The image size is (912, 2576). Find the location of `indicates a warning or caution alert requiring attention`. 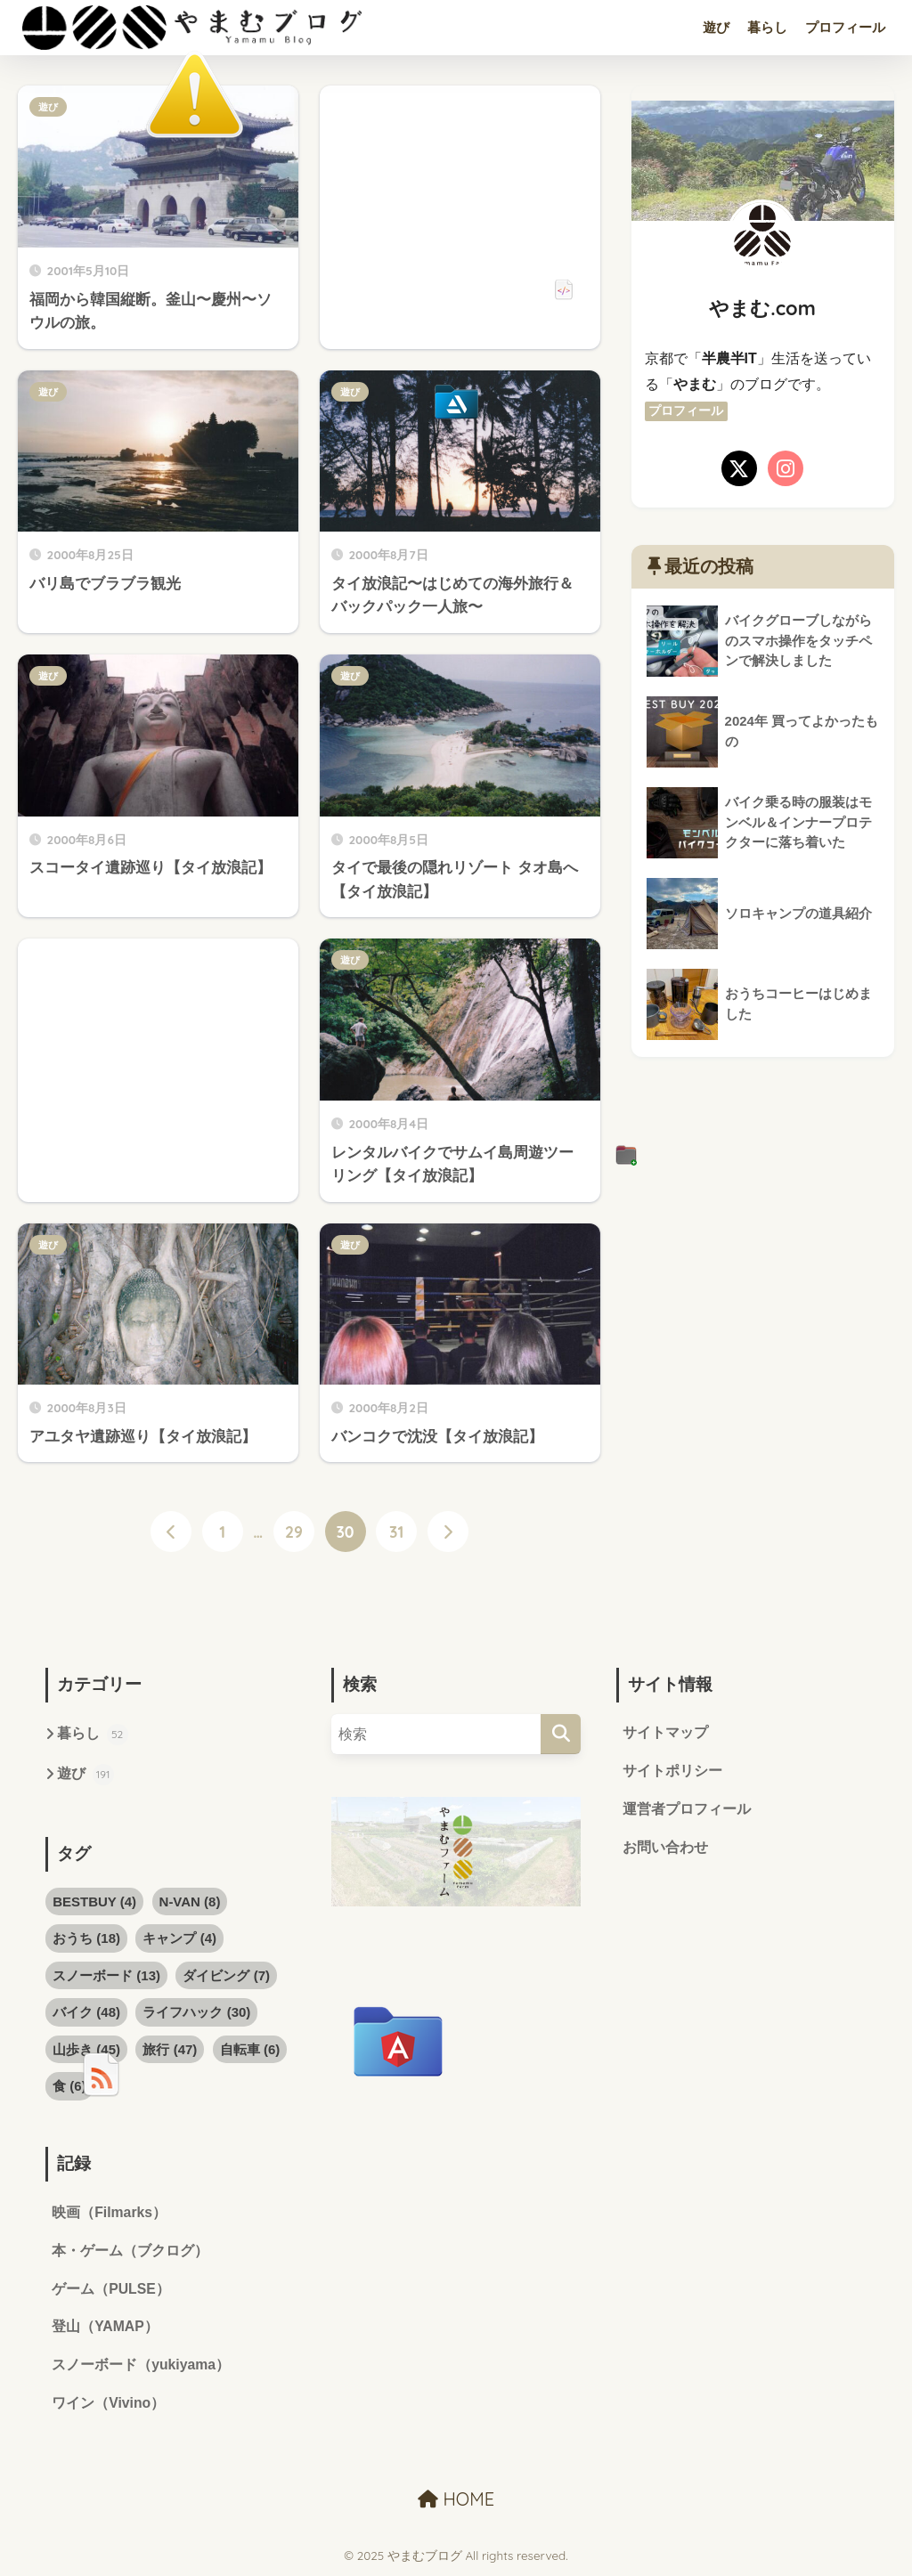

indicates a warning or caution alert requiring attention is located at coordinates (194, 94).